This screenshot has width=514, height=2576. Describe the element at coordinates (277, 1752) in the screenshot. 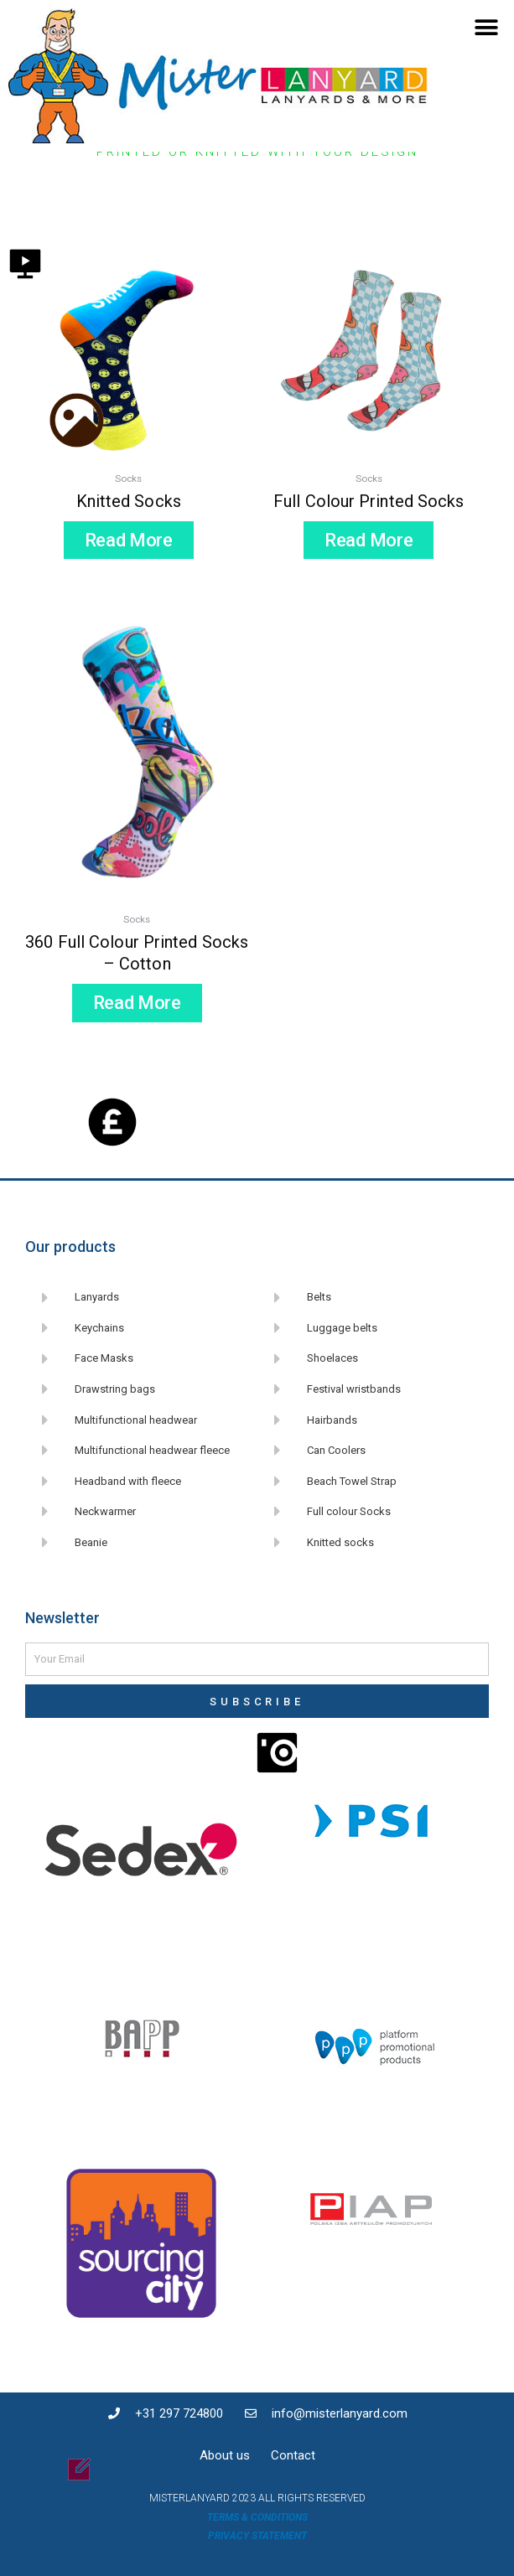

I see `access photo gallery or camera roll` at that location.